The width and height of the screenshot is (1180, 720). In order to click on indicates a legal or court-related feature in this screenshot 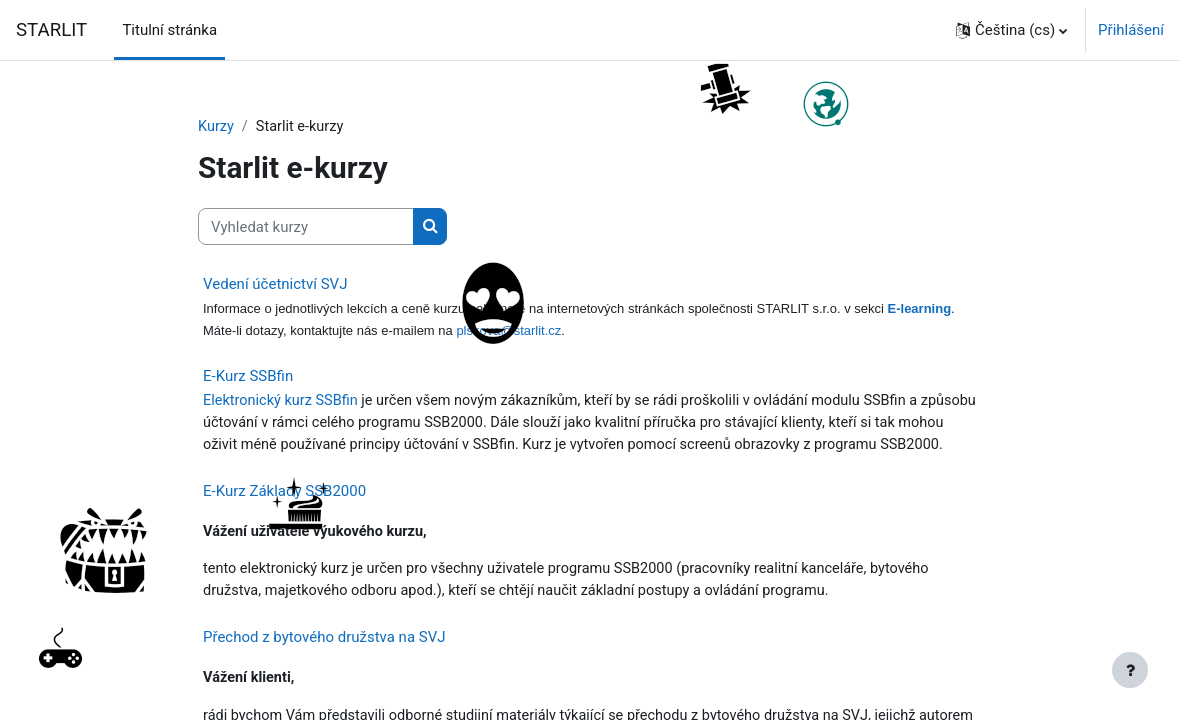, I will do `click(726, 89)`.